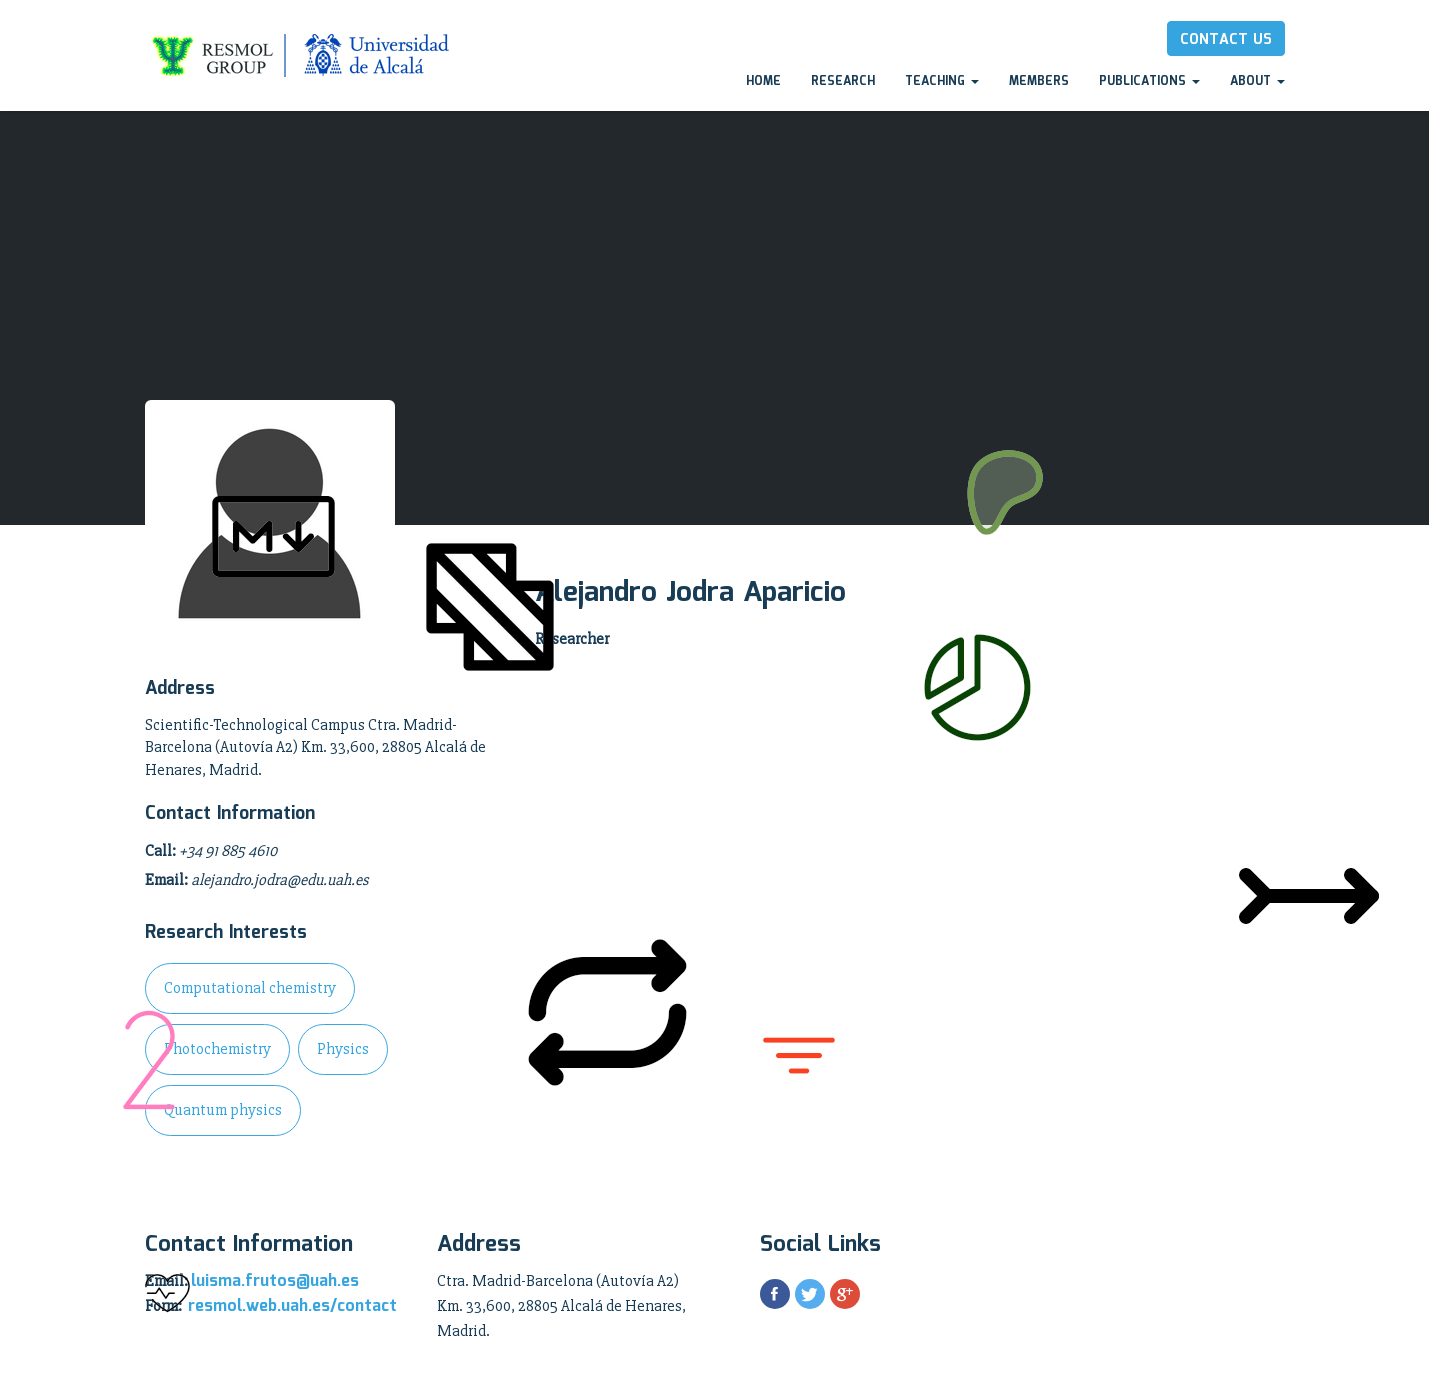  Describe the element at coordinates (799, 1053) in the screenshot. I see `filter or sort list items` at that location.